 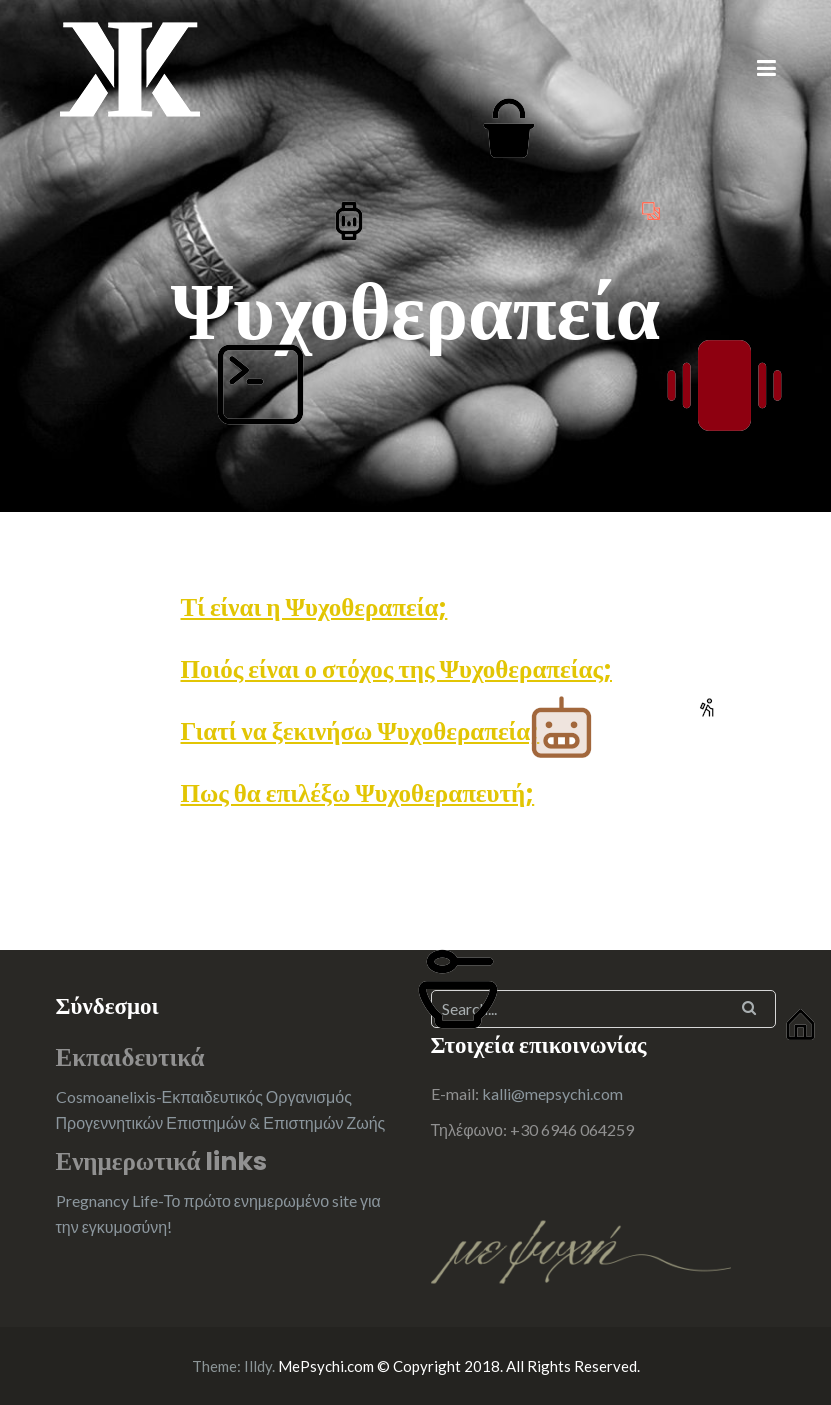 I want to click on access food or recipe features, so click(x=458, y=989).